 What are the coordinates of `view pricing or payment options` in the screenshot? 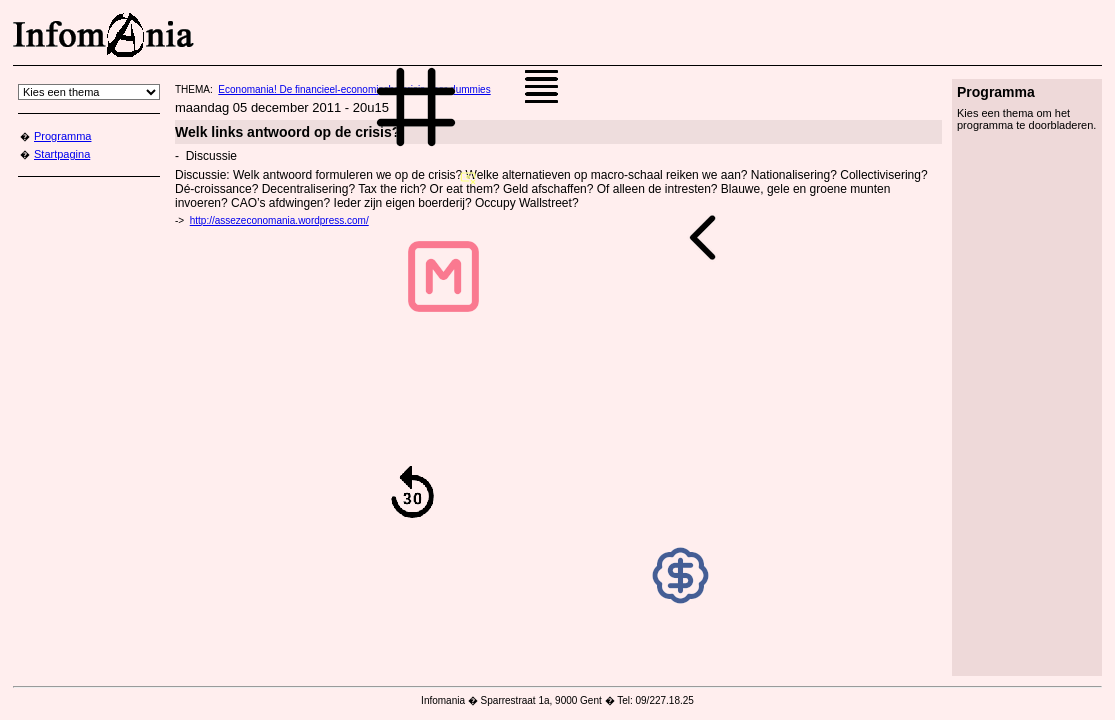 It's located at (680, 575).